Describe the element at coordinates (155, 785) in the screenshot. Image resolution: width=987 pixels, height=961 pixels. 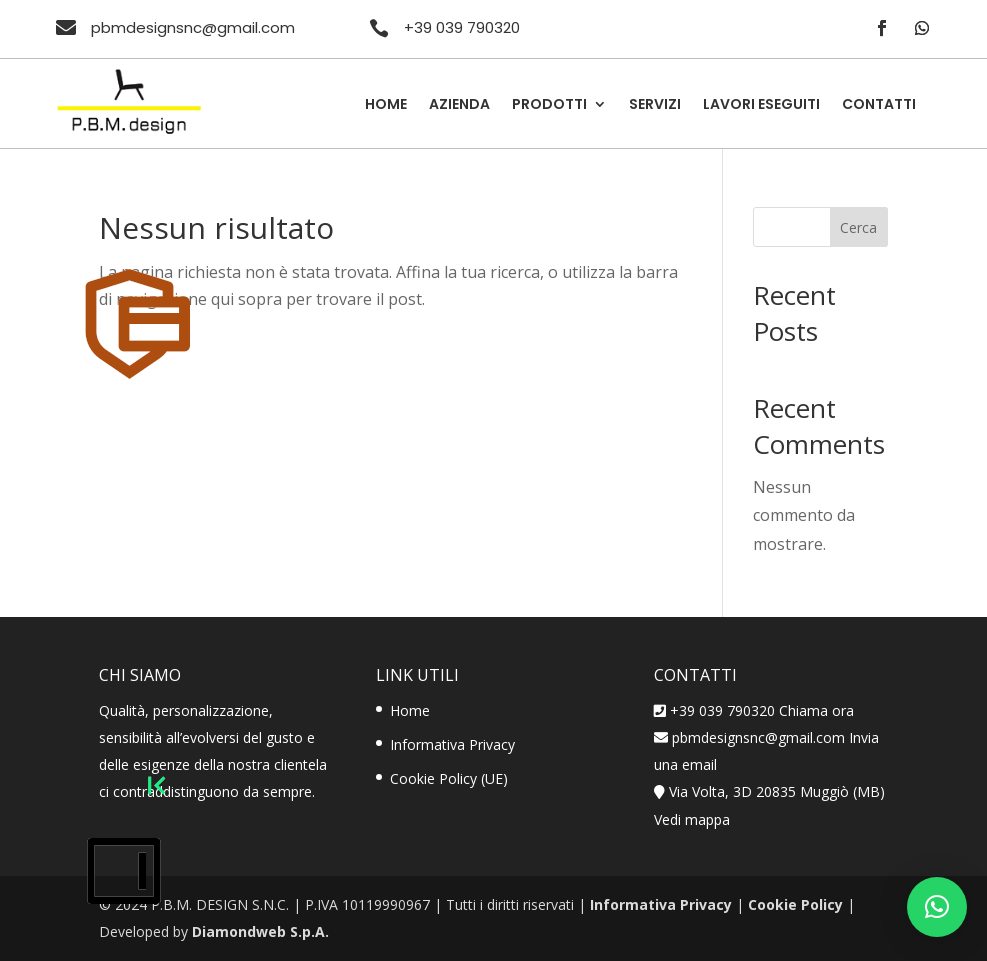
I see `skip to previous track` at that location.